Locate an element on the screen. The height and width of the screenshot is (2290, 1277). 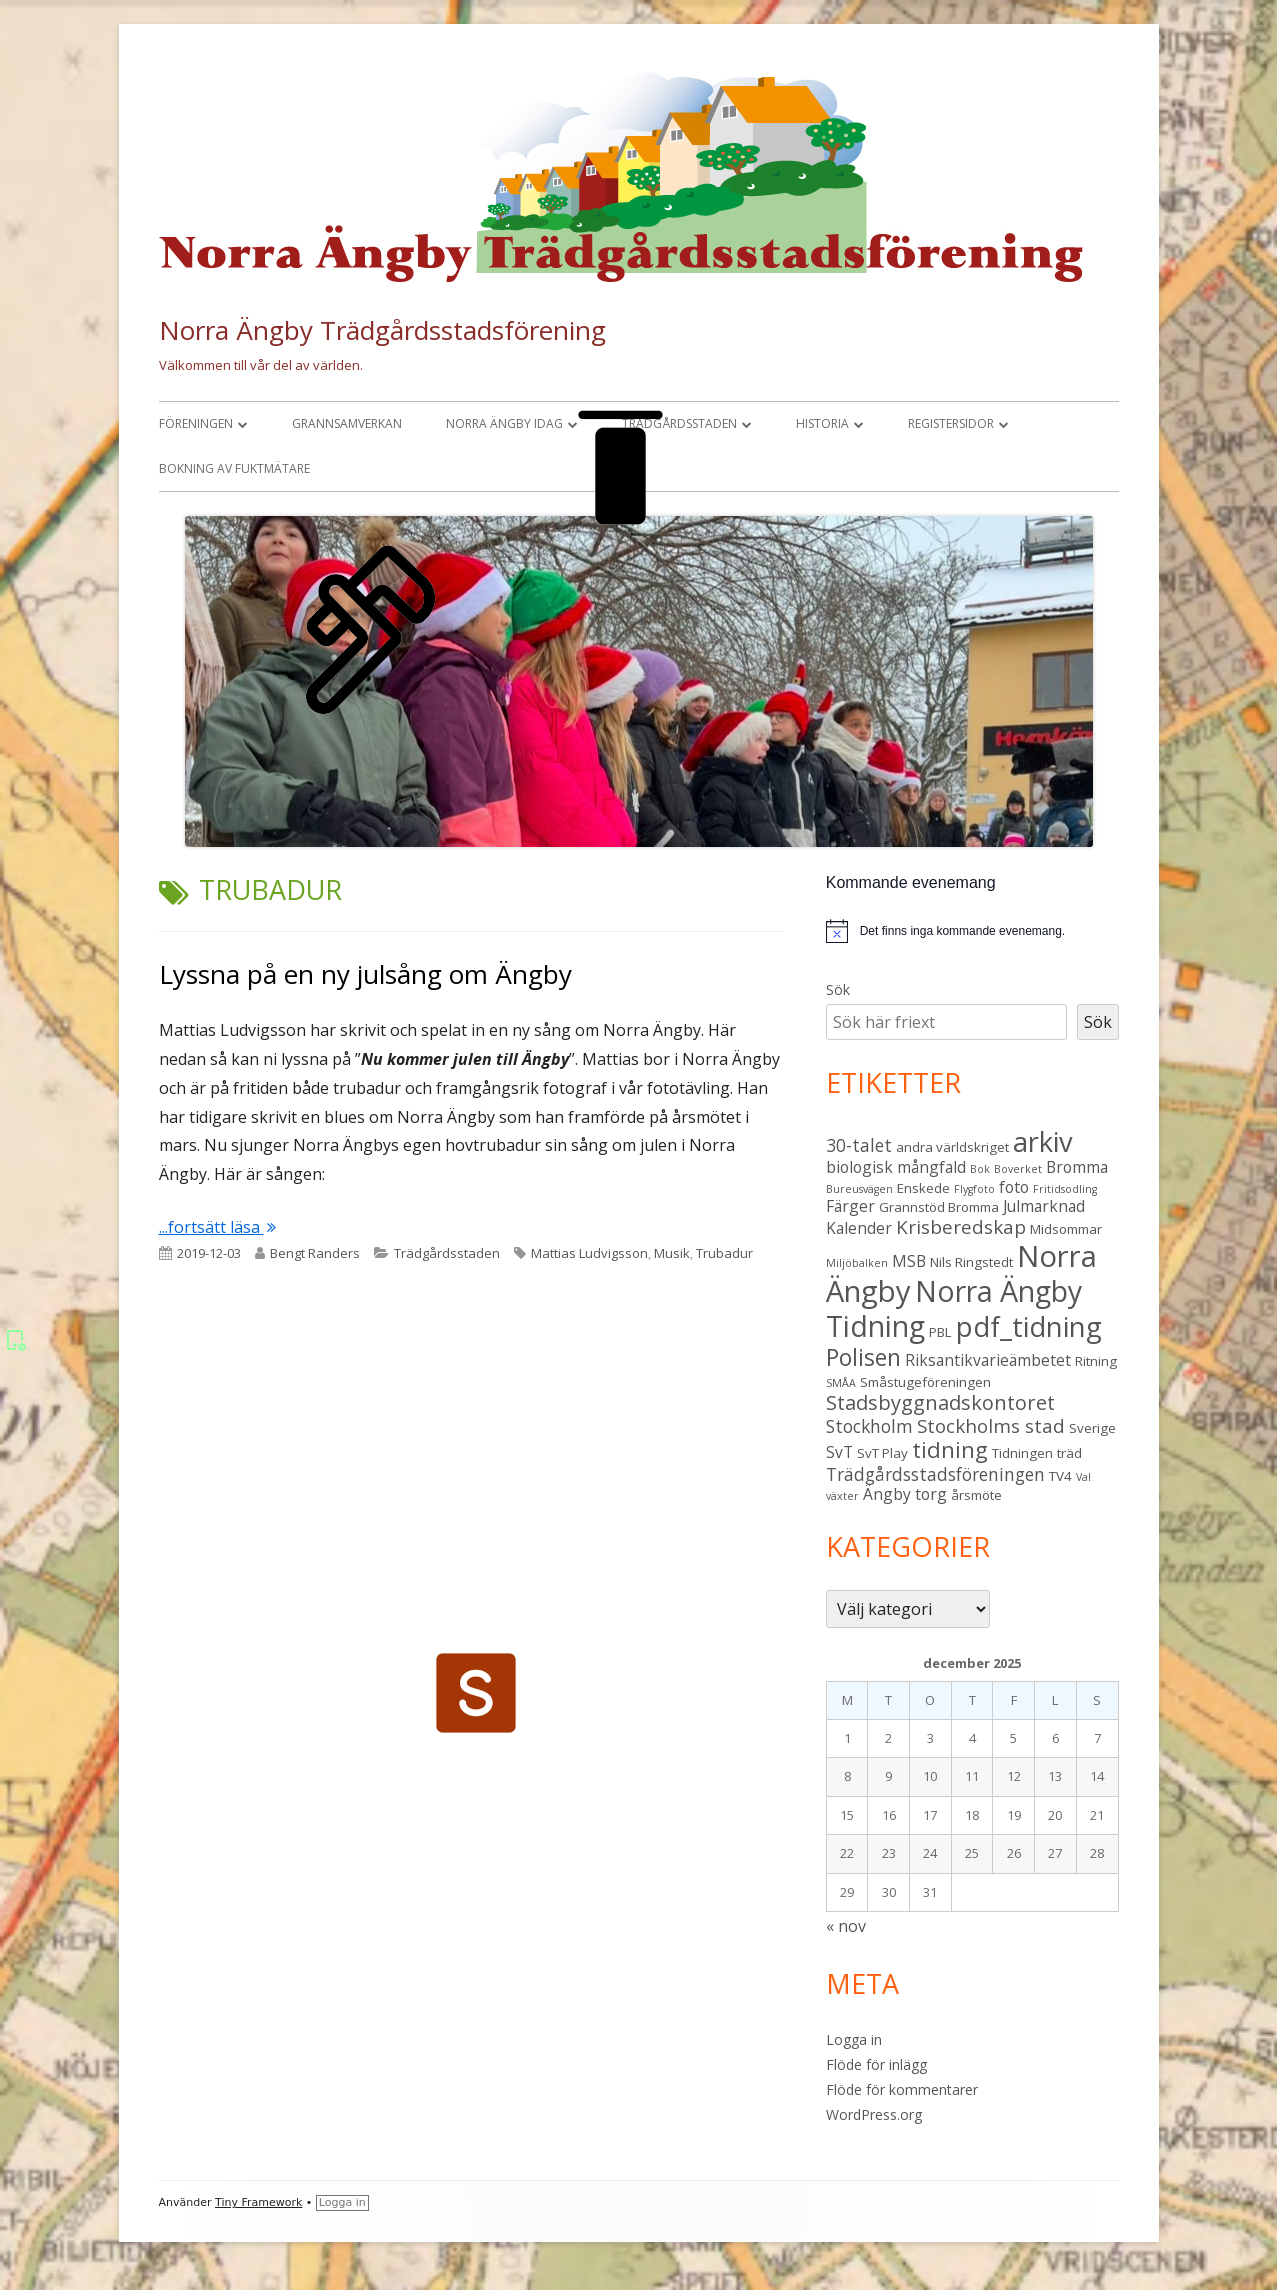
align object to top edge is located at coordinates (620, 465).